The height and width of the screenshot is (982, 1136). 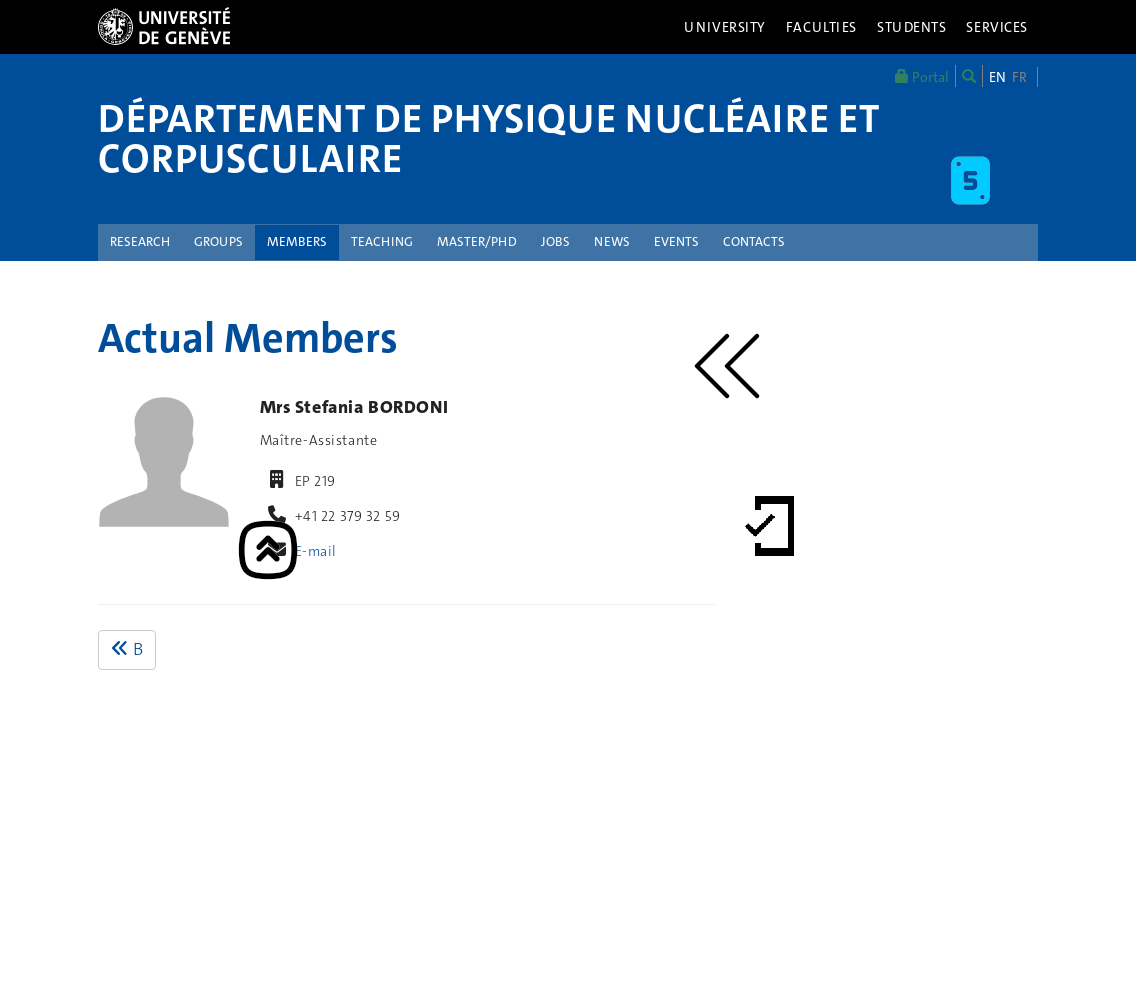 What do you see at coordinates (769, 526) in the screenshot?
I see `indicates mobile-optimized or responsive content` at bounding box center [769, 526].